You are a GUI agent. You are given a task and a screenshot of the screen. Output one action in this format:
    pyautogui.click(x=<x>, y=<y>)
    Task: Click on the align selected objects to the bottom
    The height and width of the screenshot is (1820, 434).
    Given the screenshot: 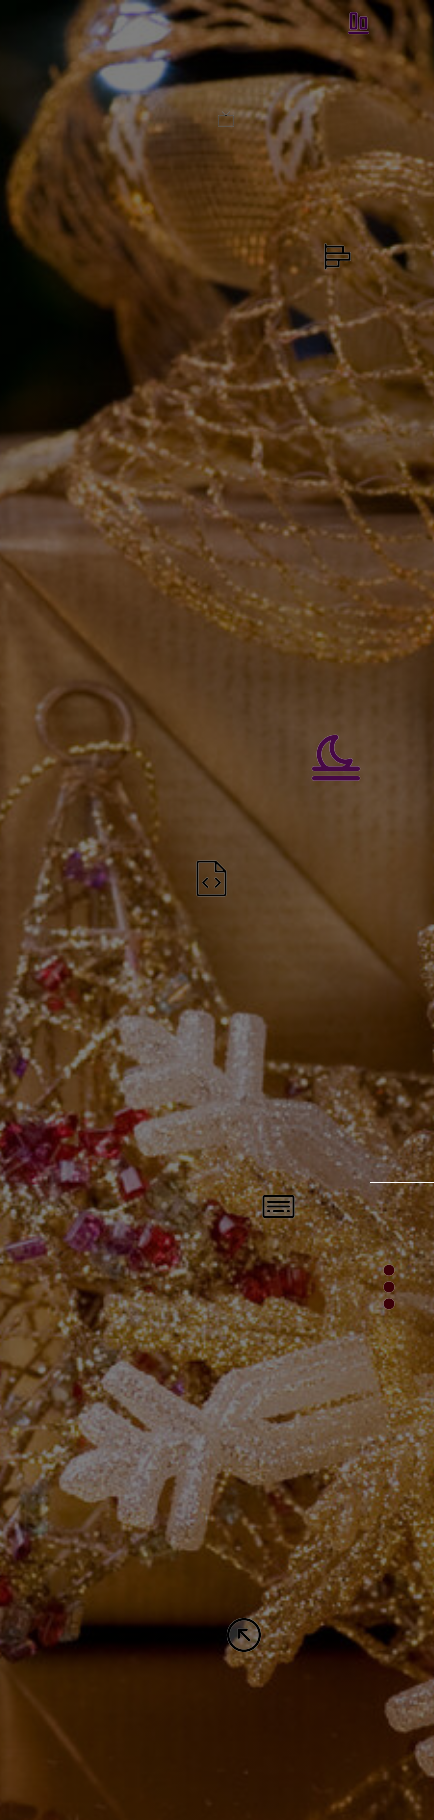 What is the action you would take?
    pyautogui.click(x=358, y=23)
    